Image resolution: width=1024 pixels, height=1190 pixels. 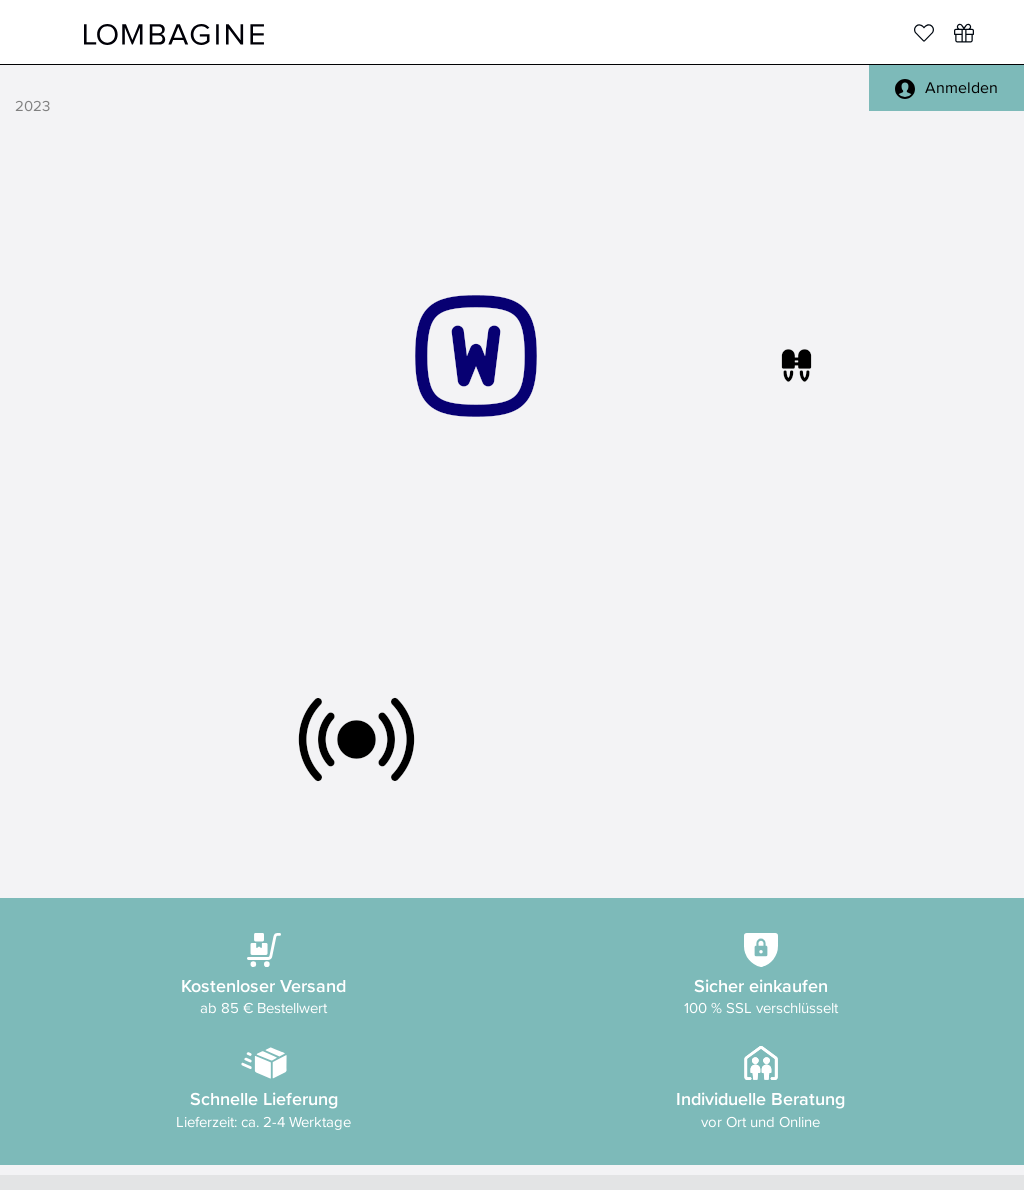 What do you see at coordinates (356, 739) in the screenshot?
I see `start a live broadcast or stream` at bounding box center [356, 739].